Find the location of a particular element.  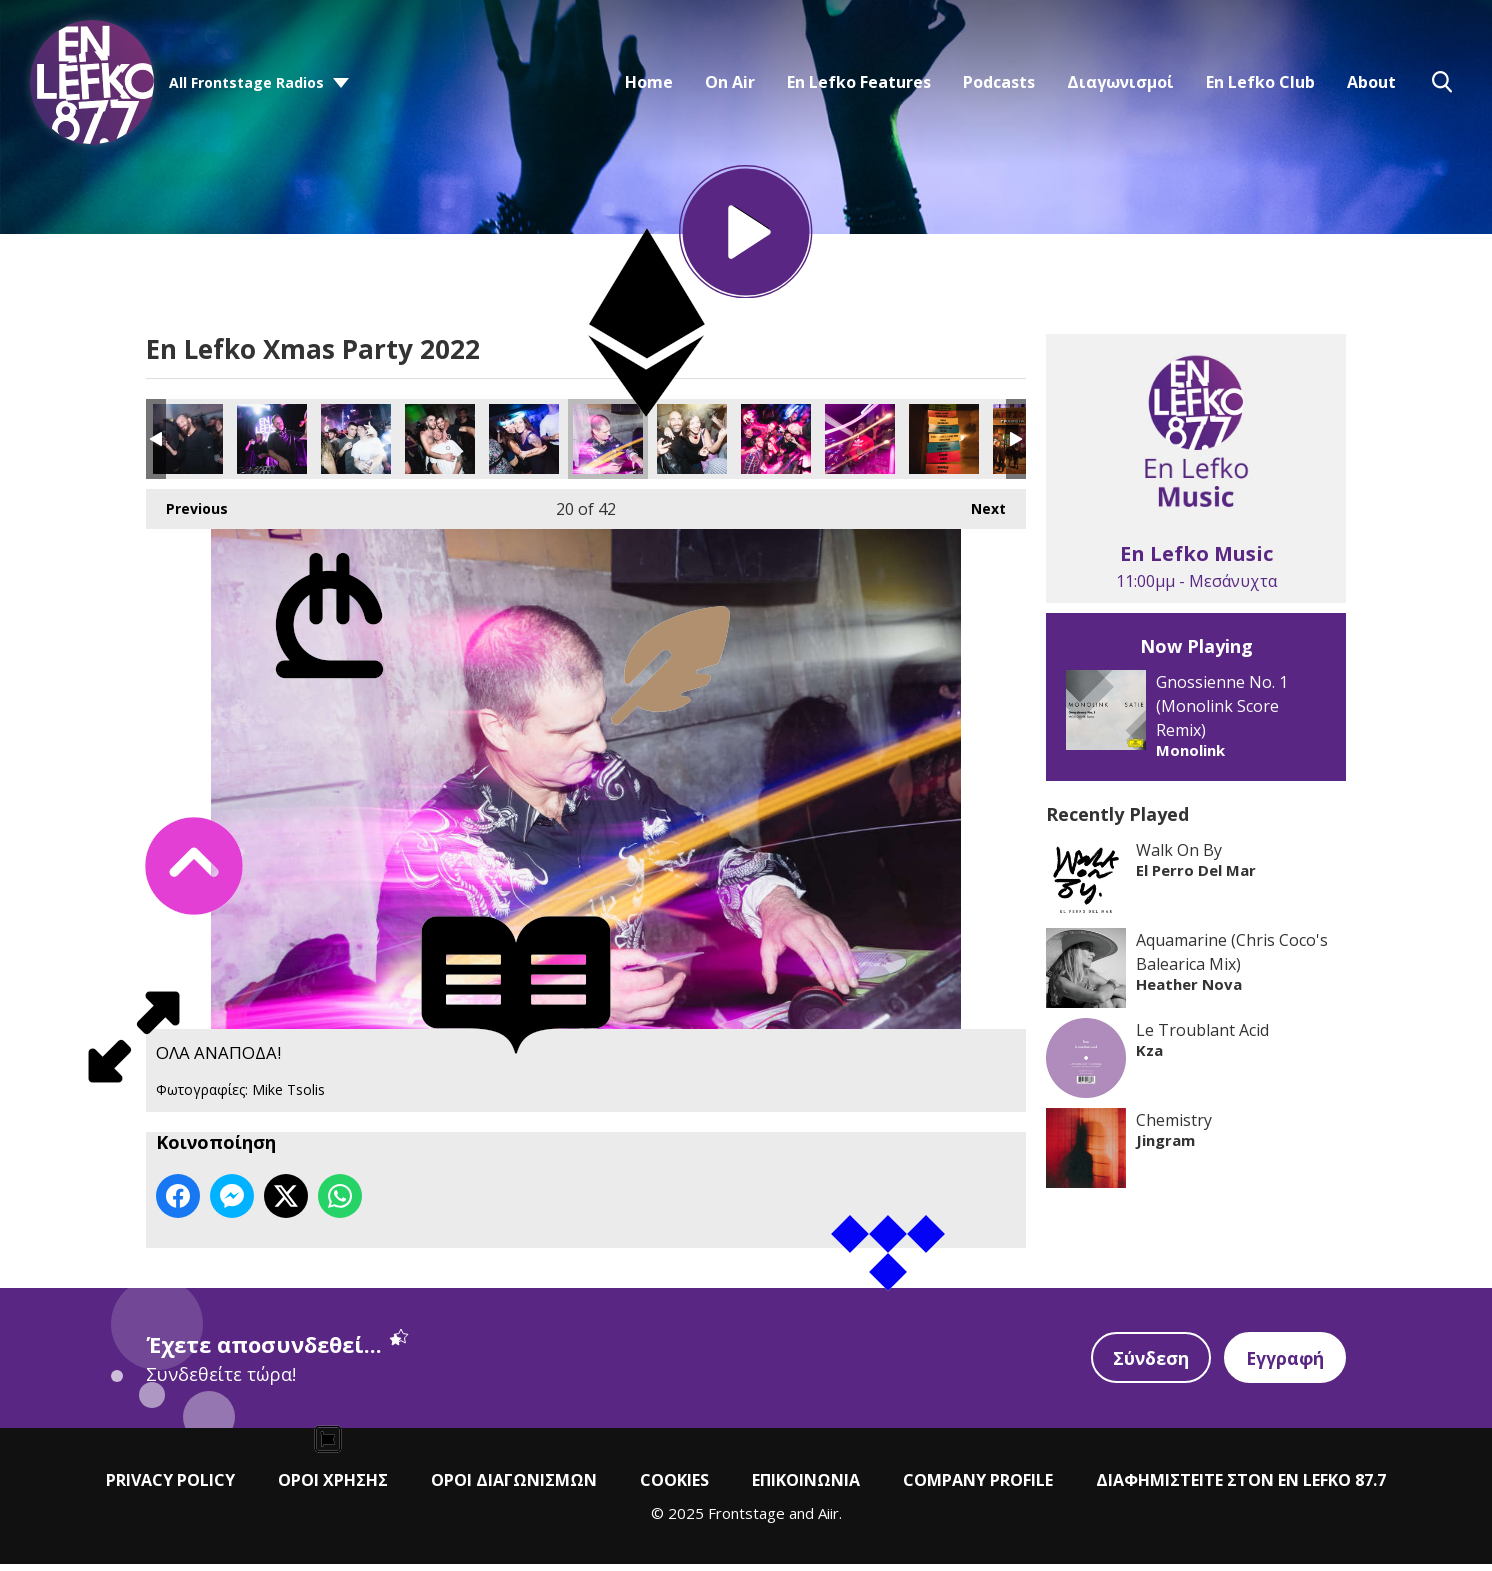

font awesome brand logo is located at coordinates (328, 1439).